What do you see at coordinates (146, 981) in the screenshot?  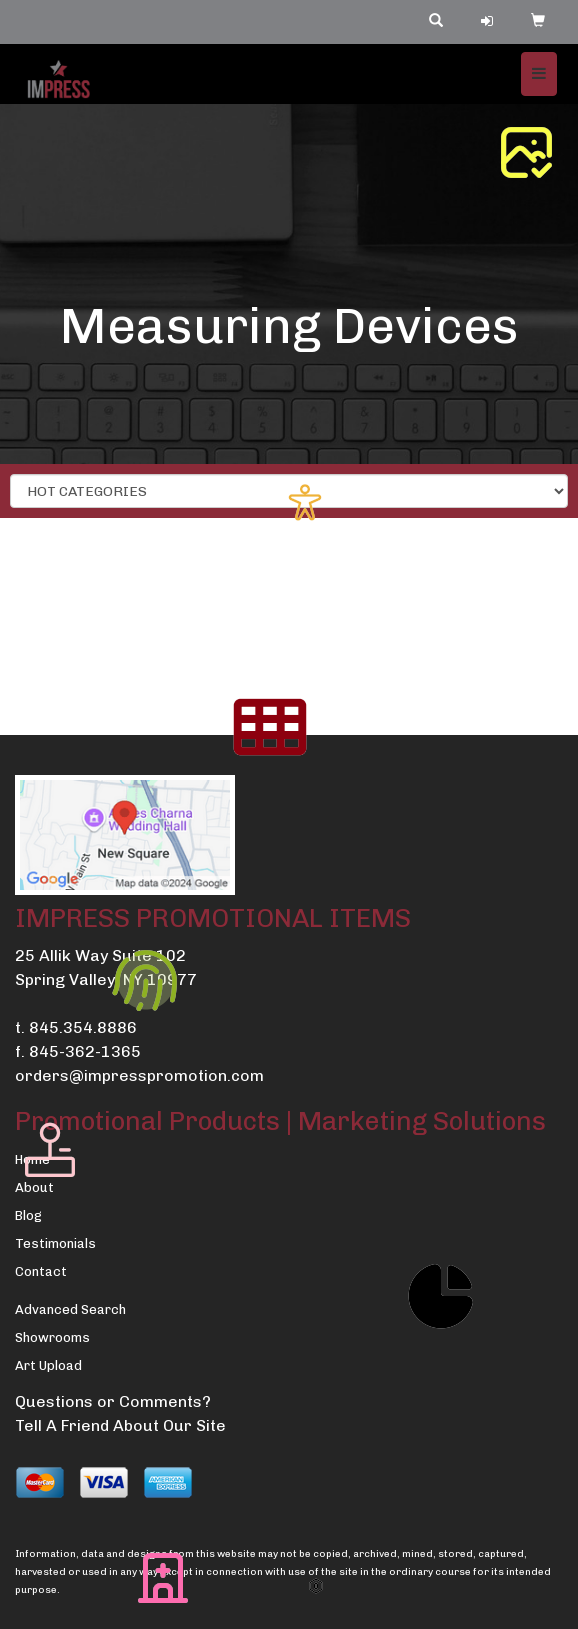 I see `authenticate with fingerprint` at bounding box center [146, 981].